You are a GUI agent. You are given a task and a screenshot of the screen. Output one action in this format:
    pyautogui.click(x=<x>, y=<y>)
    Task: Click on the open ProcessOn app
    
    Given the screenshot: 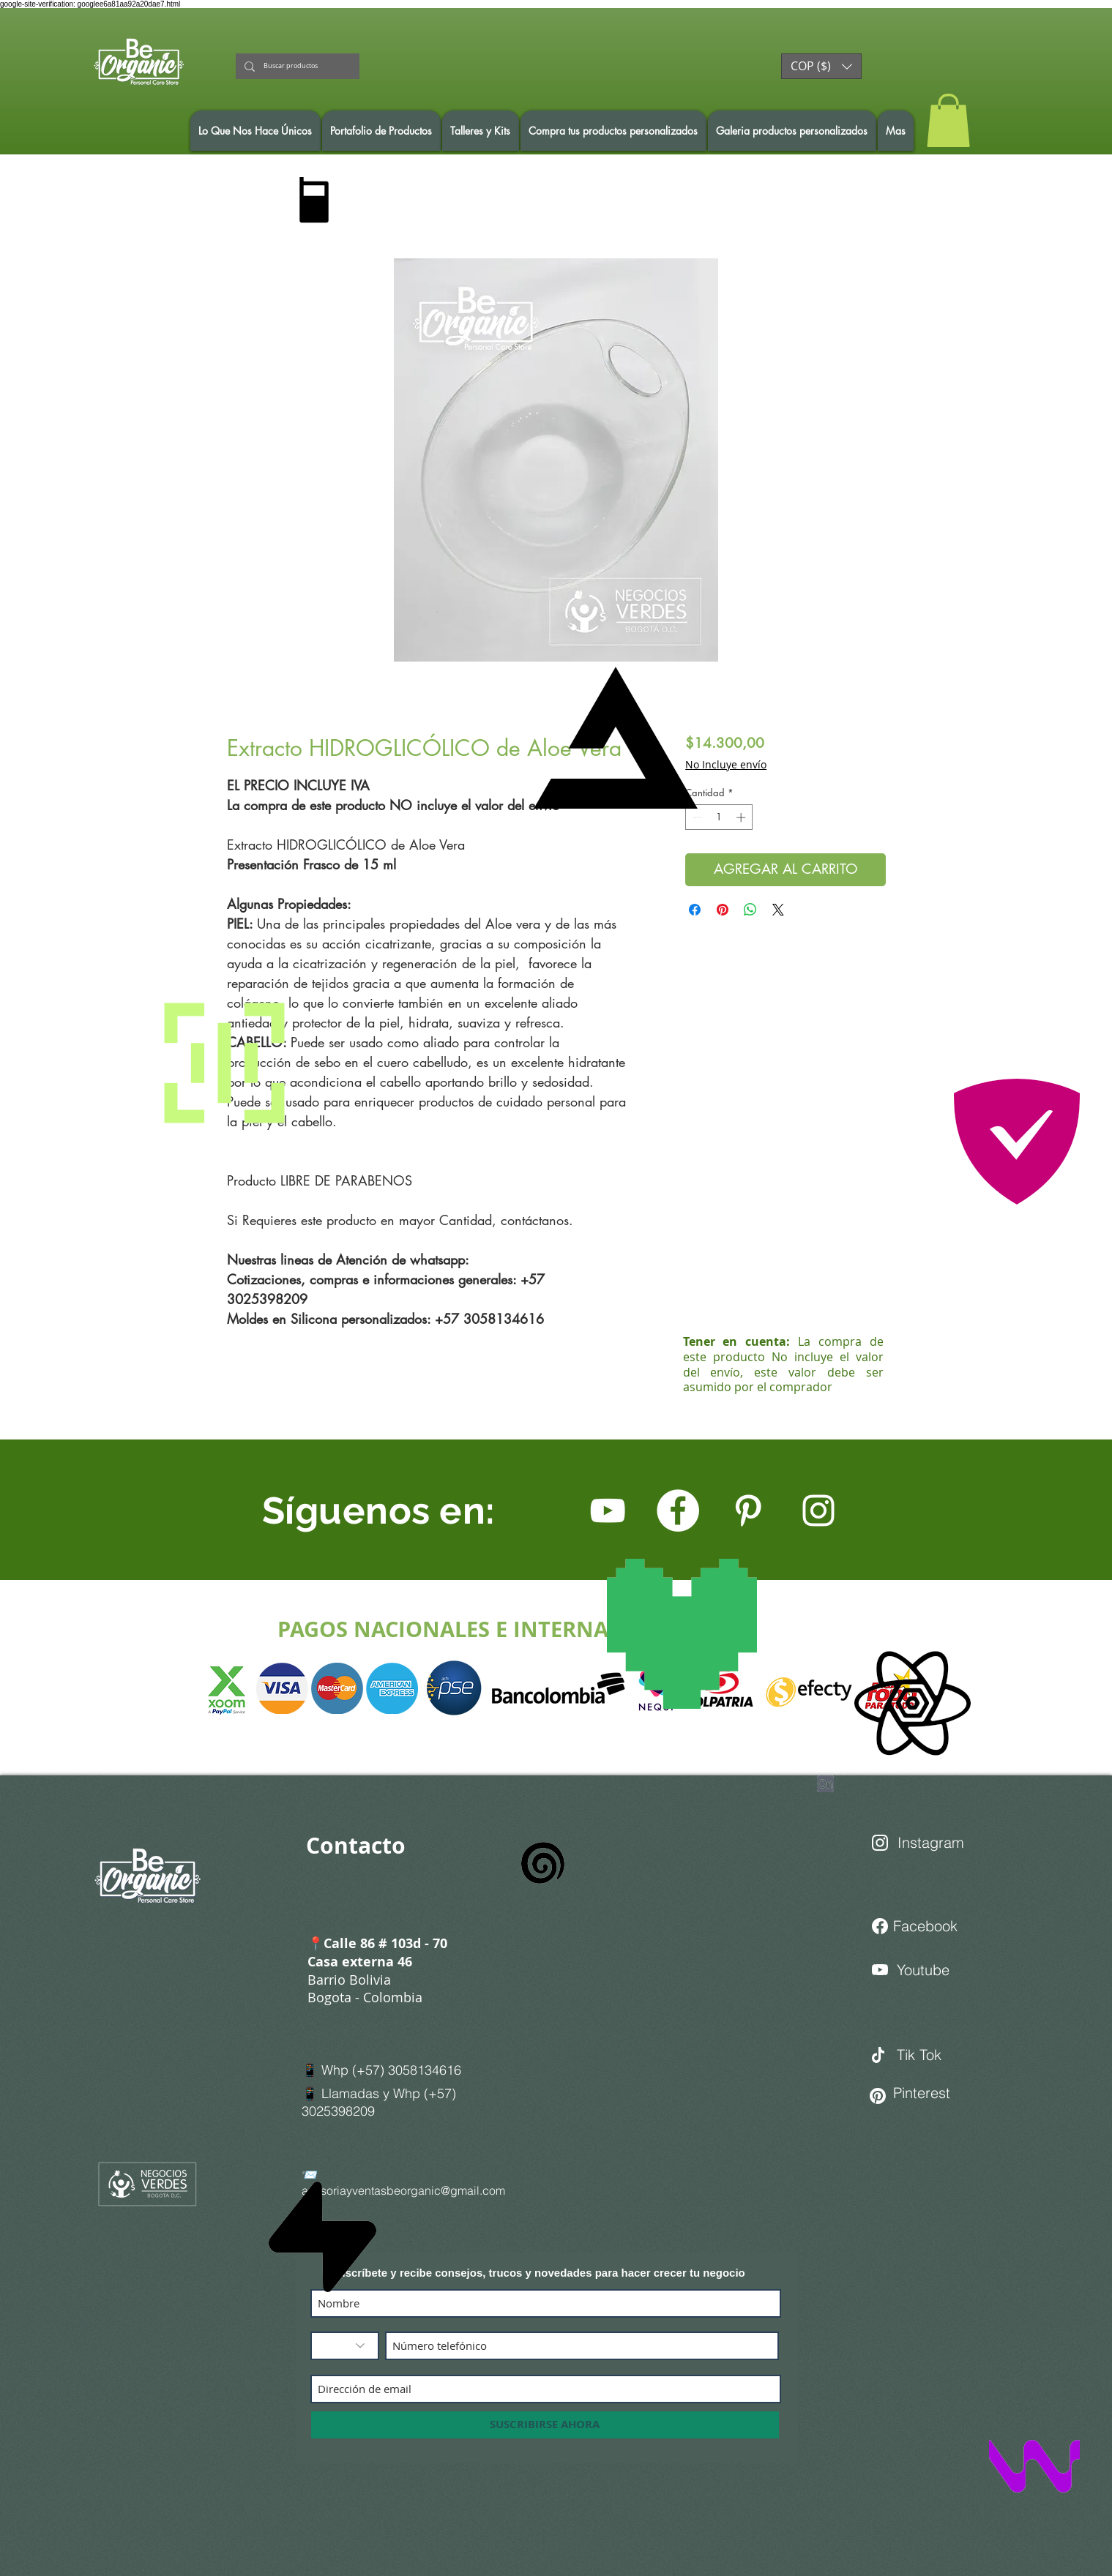 What is the action you would take?
    pyautogui.click(x=825, y=1783)
    